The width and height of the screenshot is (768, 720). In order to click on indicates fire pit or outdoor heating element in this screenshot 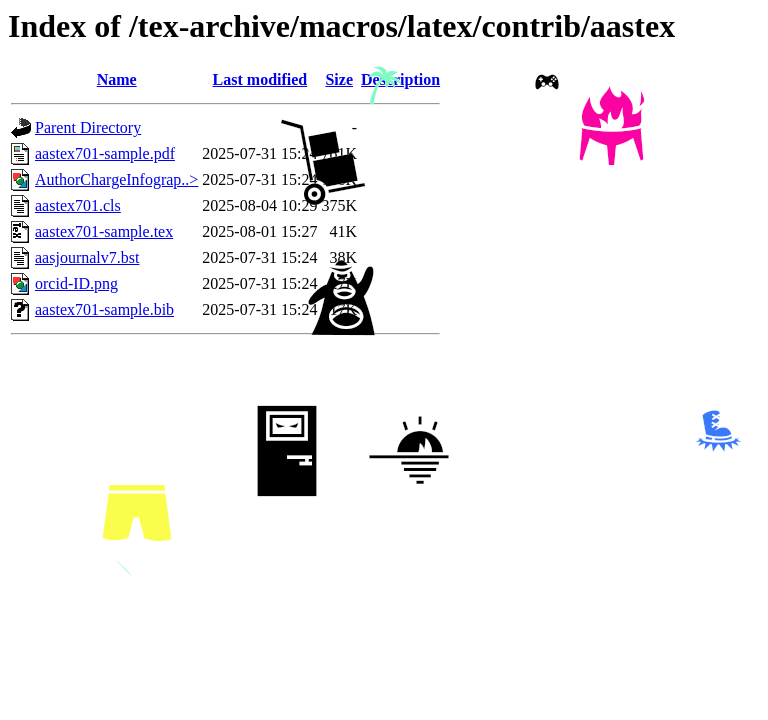, I will do `click(611, 125)`.